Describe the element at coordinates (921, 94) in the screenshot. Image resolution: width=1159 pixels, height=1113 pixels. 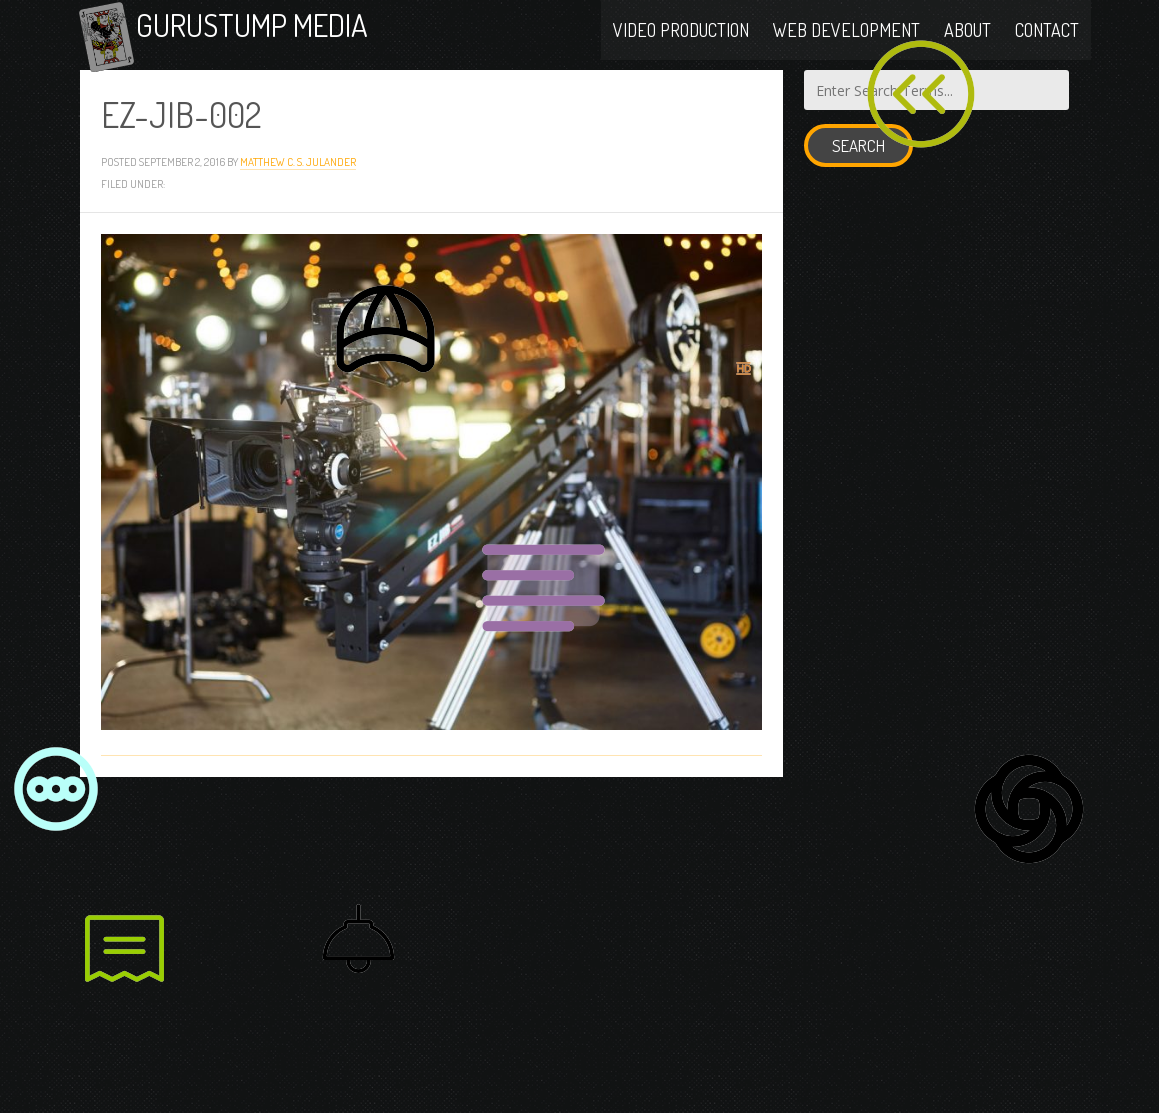
I see `go back to the beginning` at that location.